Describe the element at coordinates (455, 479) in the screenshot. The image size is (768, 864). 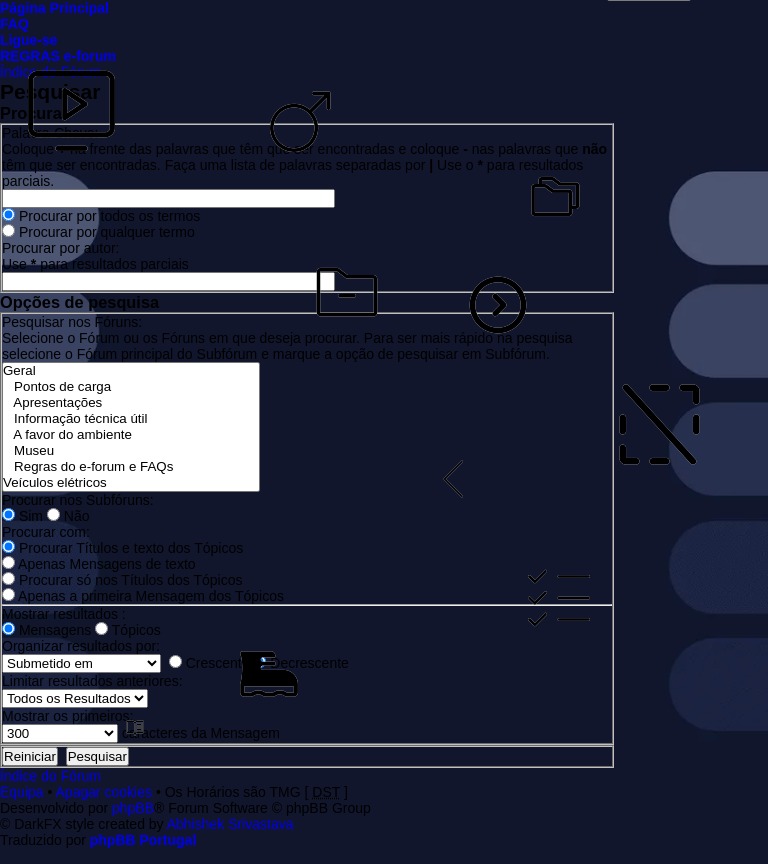
I see `go back to the previous screen` at that location.